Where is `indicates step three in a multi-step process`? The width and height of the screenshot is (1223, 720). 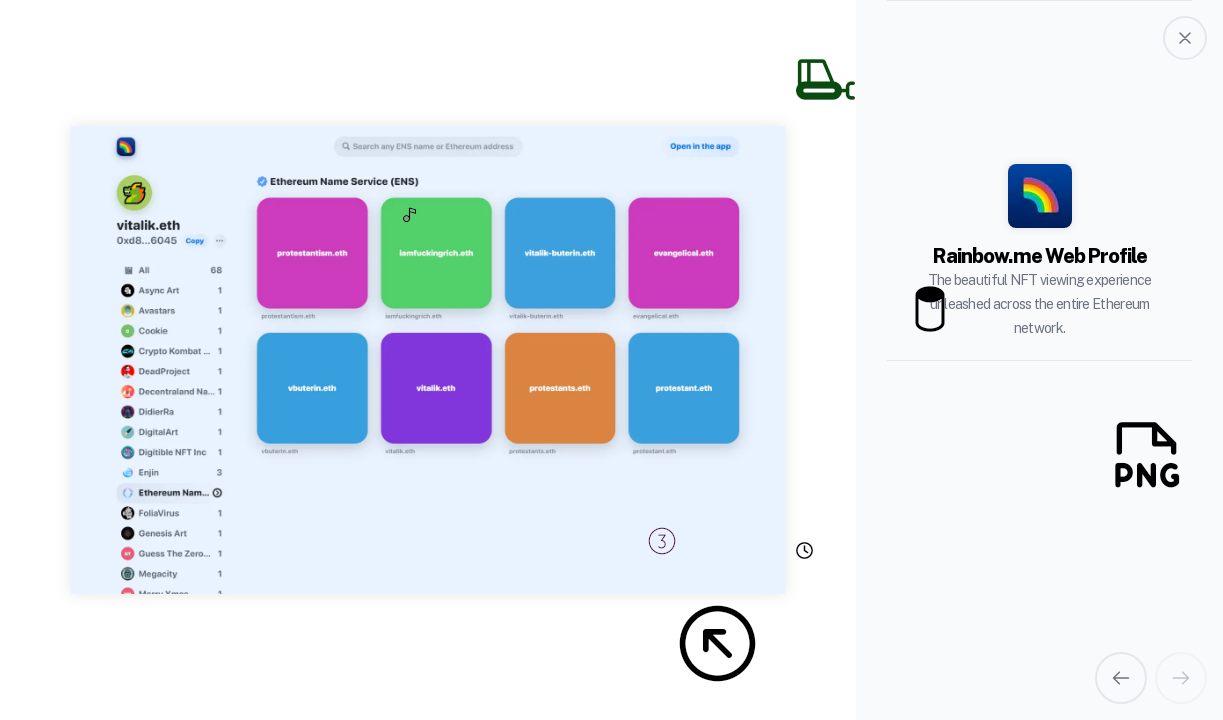 indicates step three in a multi-step process is located at coordinates (662, 541).